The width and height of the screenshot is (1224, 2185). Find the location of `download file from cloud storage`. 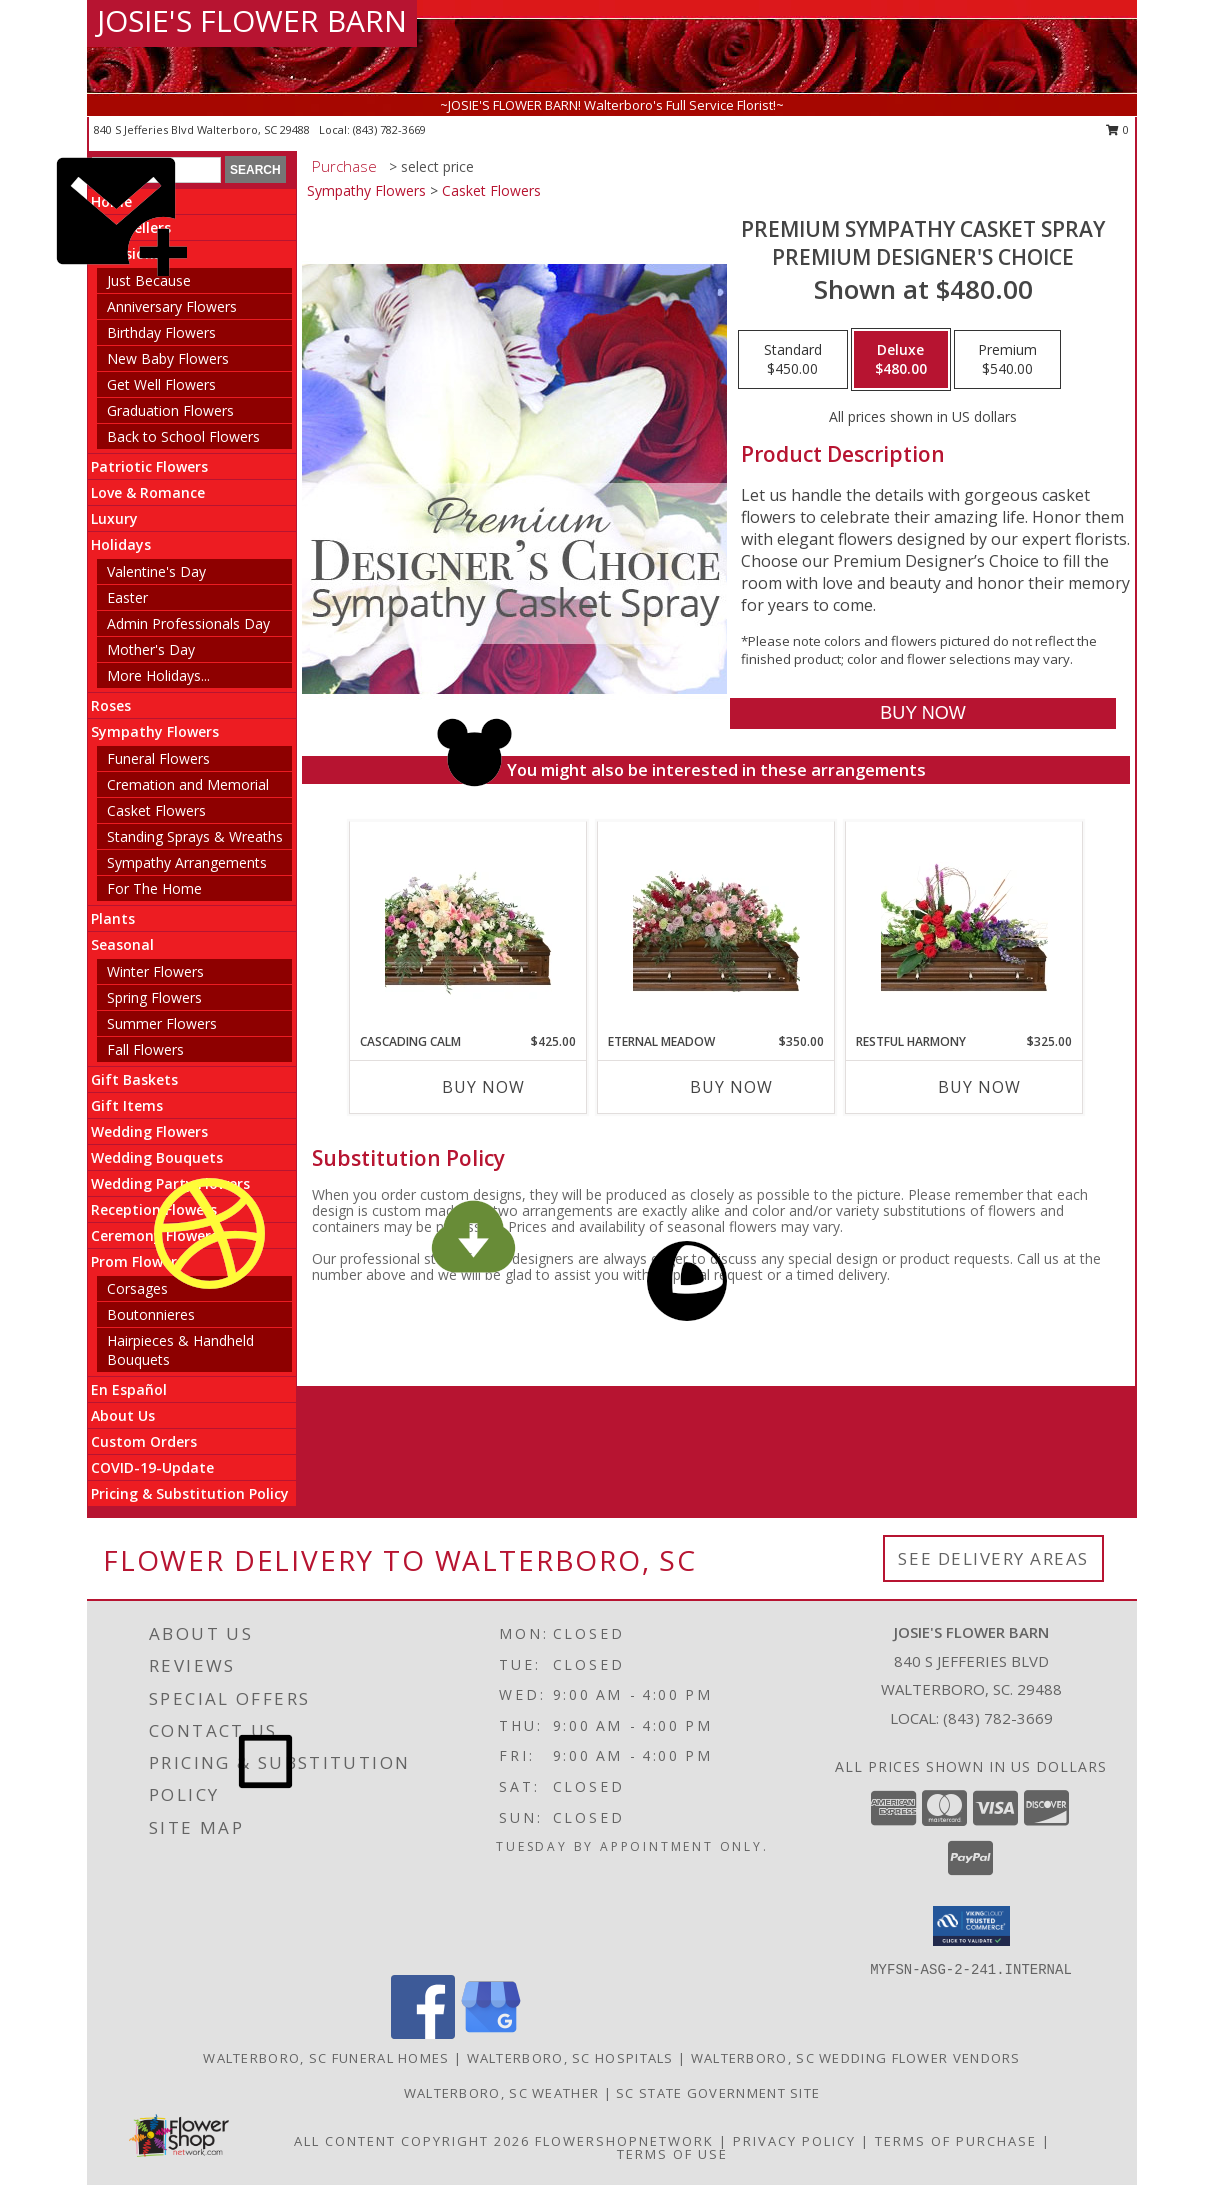

download file from cloud storage is located at coordinates (473, 1238).